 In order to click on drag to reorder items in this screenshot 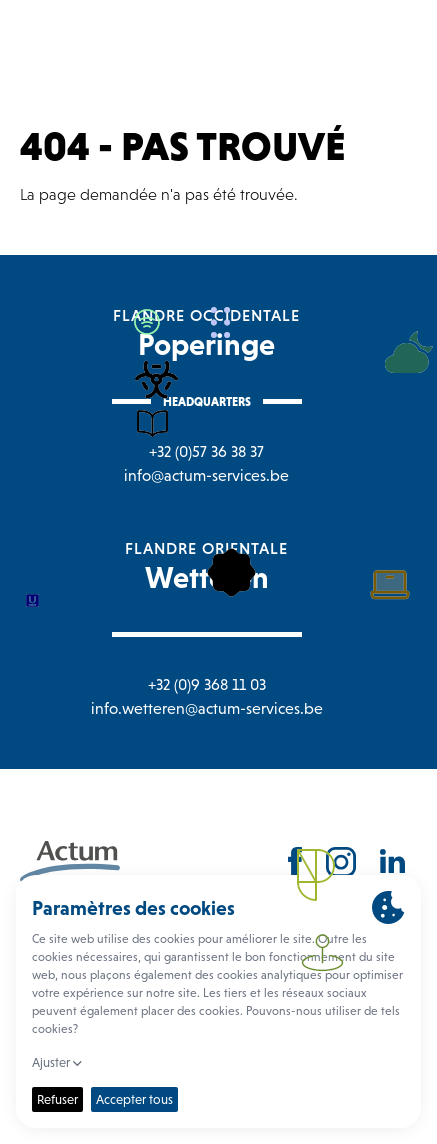, I will do `click(220, 322)`.